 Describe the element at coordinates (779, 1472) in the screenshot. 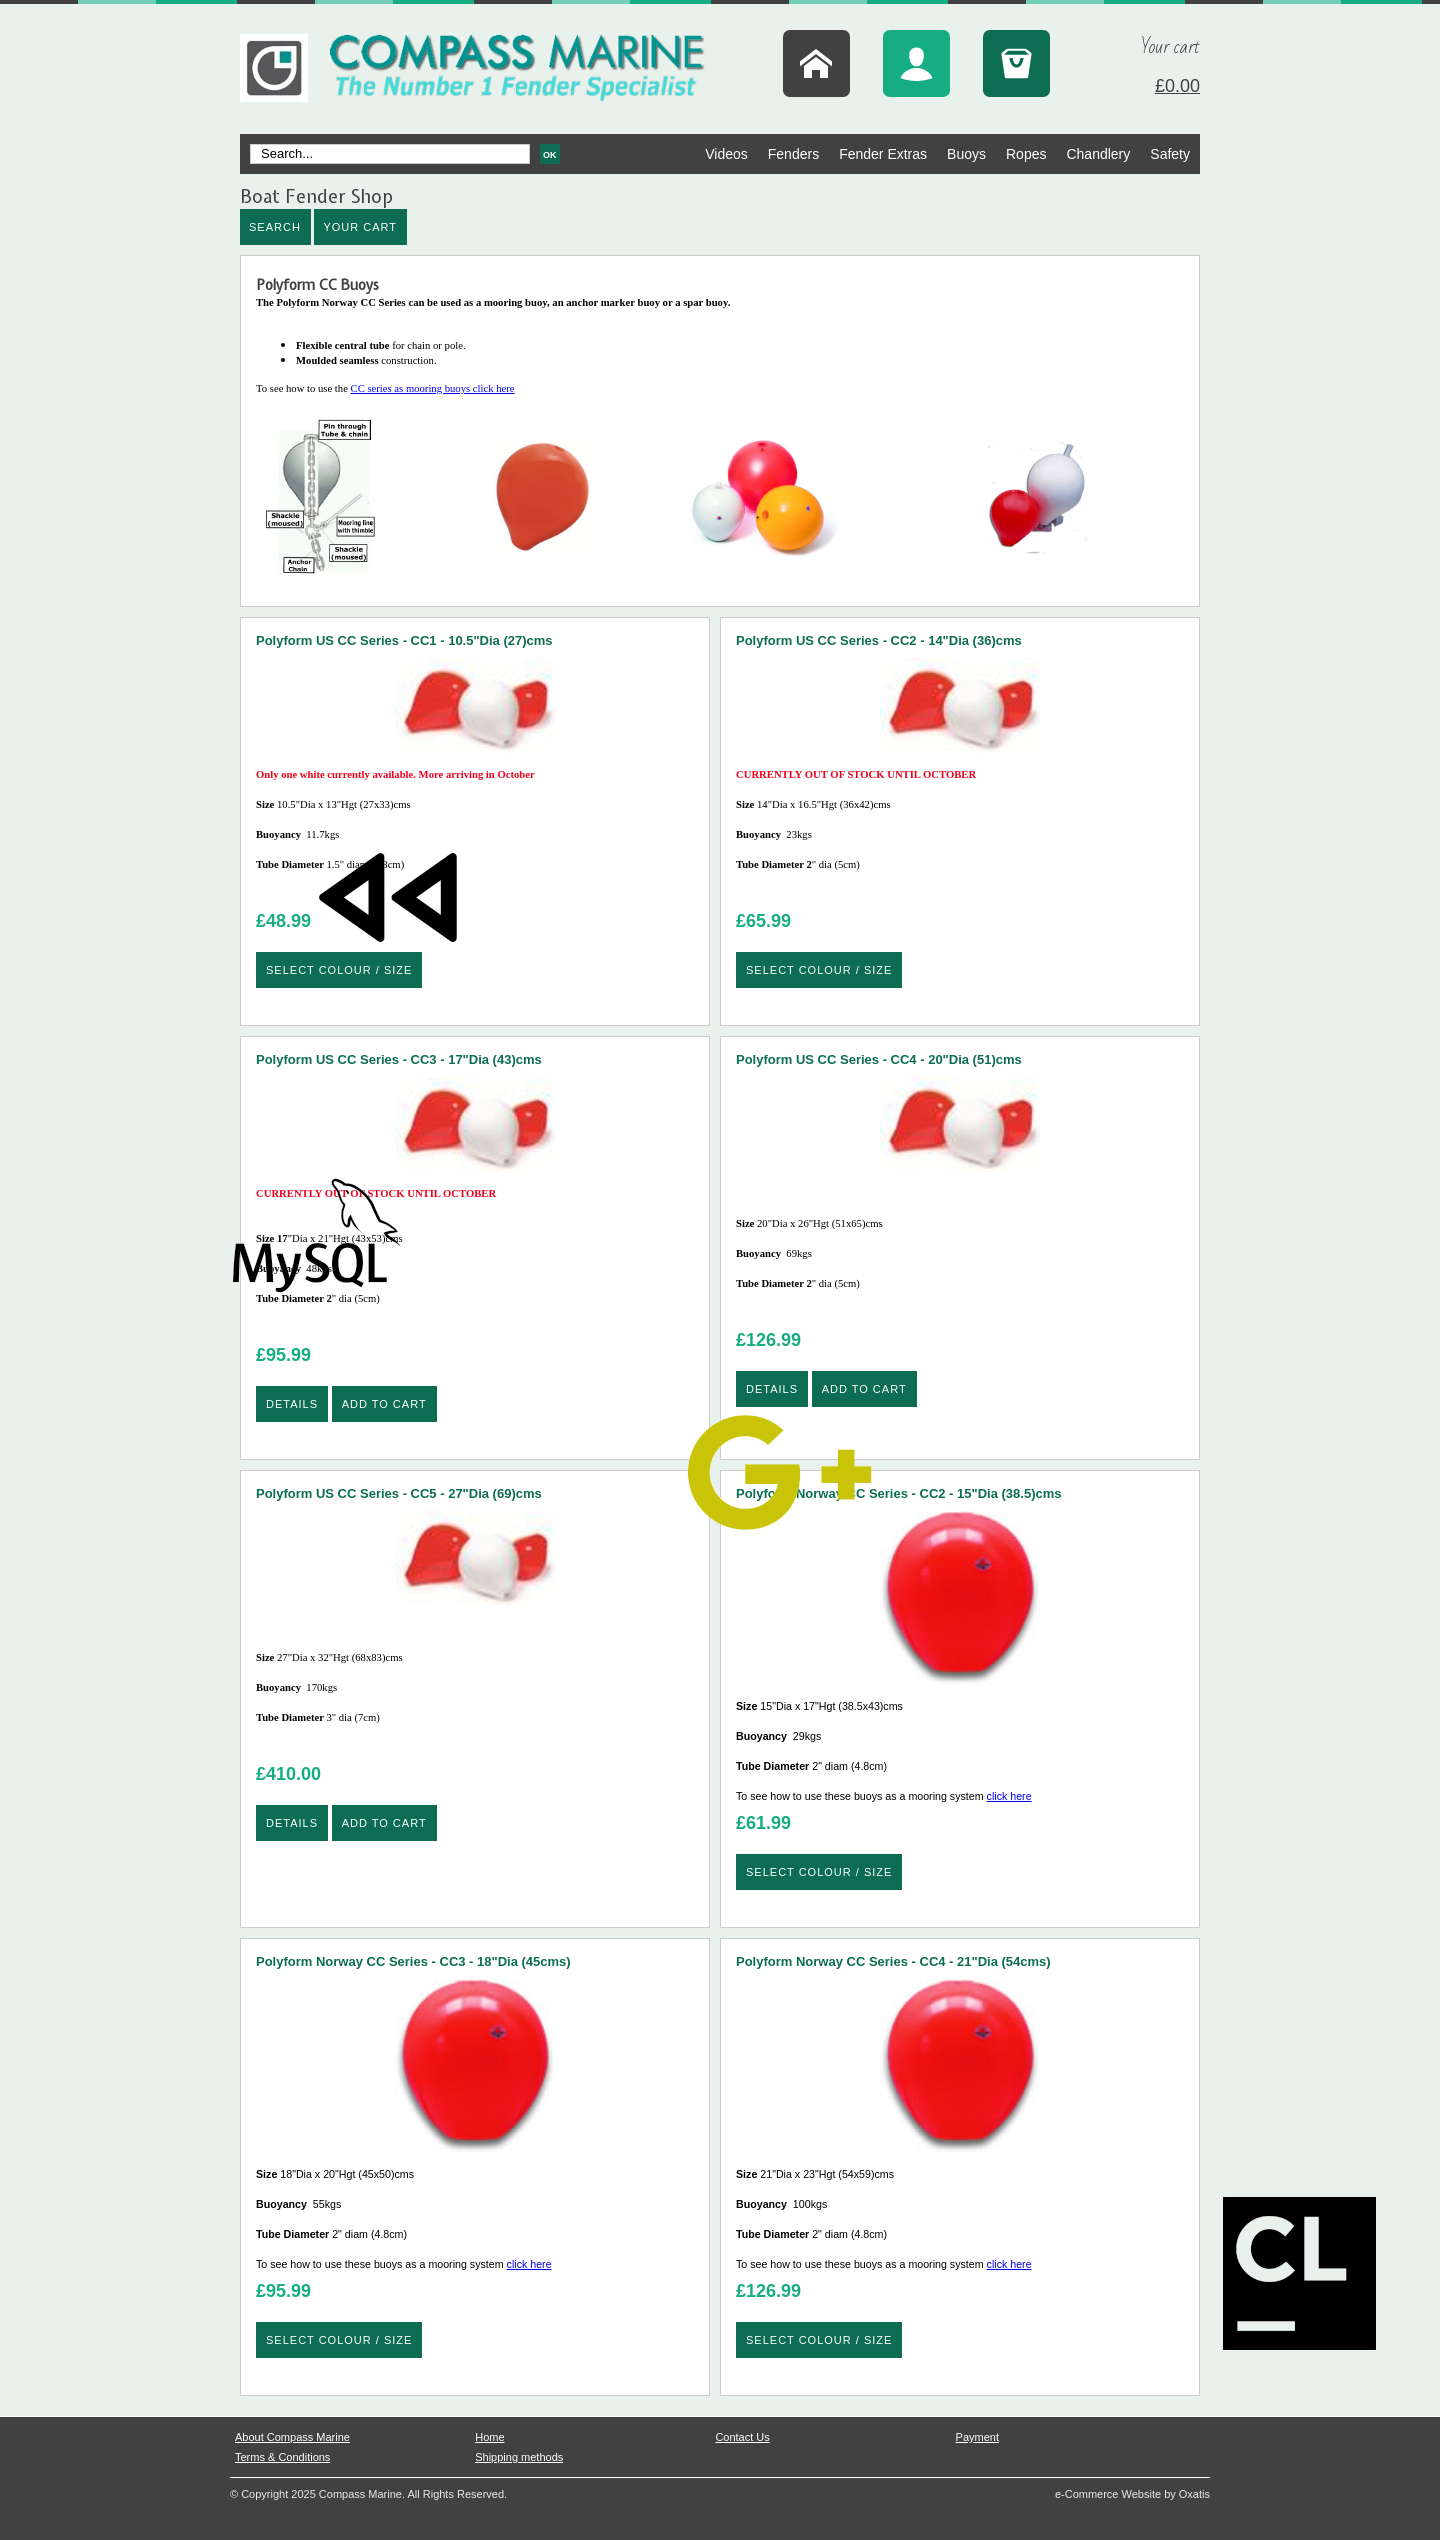

I see `google+ social media logo` at that location.